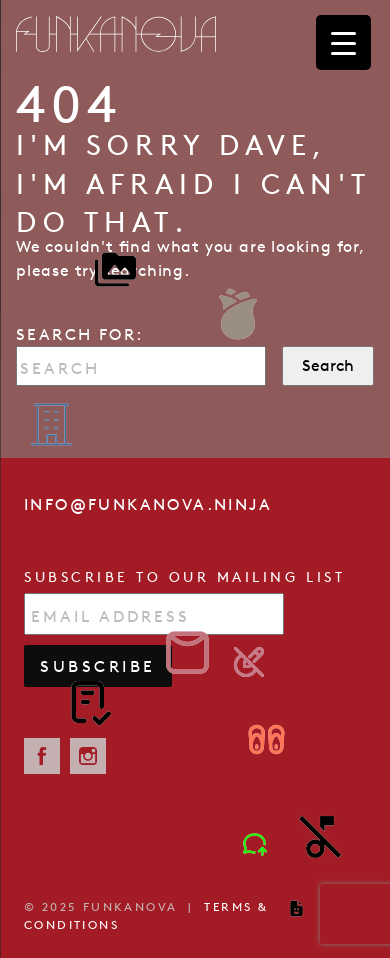 This screenshot has height=958, width=390. Describe the element at coordinates (51, 424) in the screenshot. I see `view company or business information` at that location.